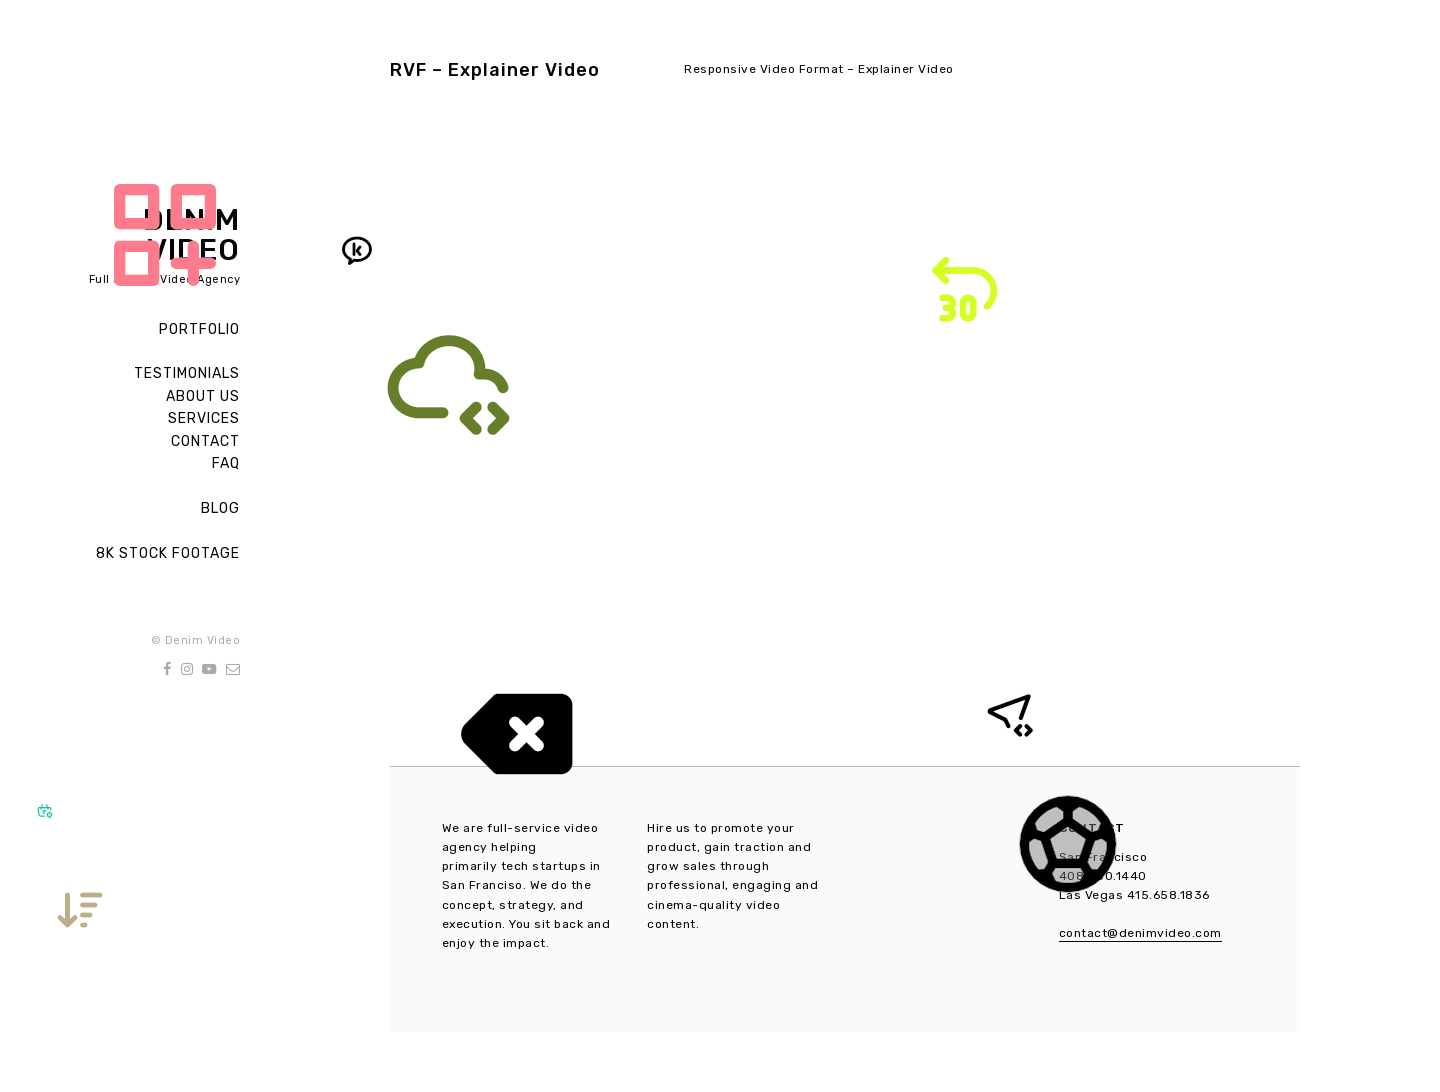 The height and width of the screenshot is (1092, 1440). Describe the element at coordinates (80, 910) in the screenshot. I see `sort items from largest to smallest` at that location.